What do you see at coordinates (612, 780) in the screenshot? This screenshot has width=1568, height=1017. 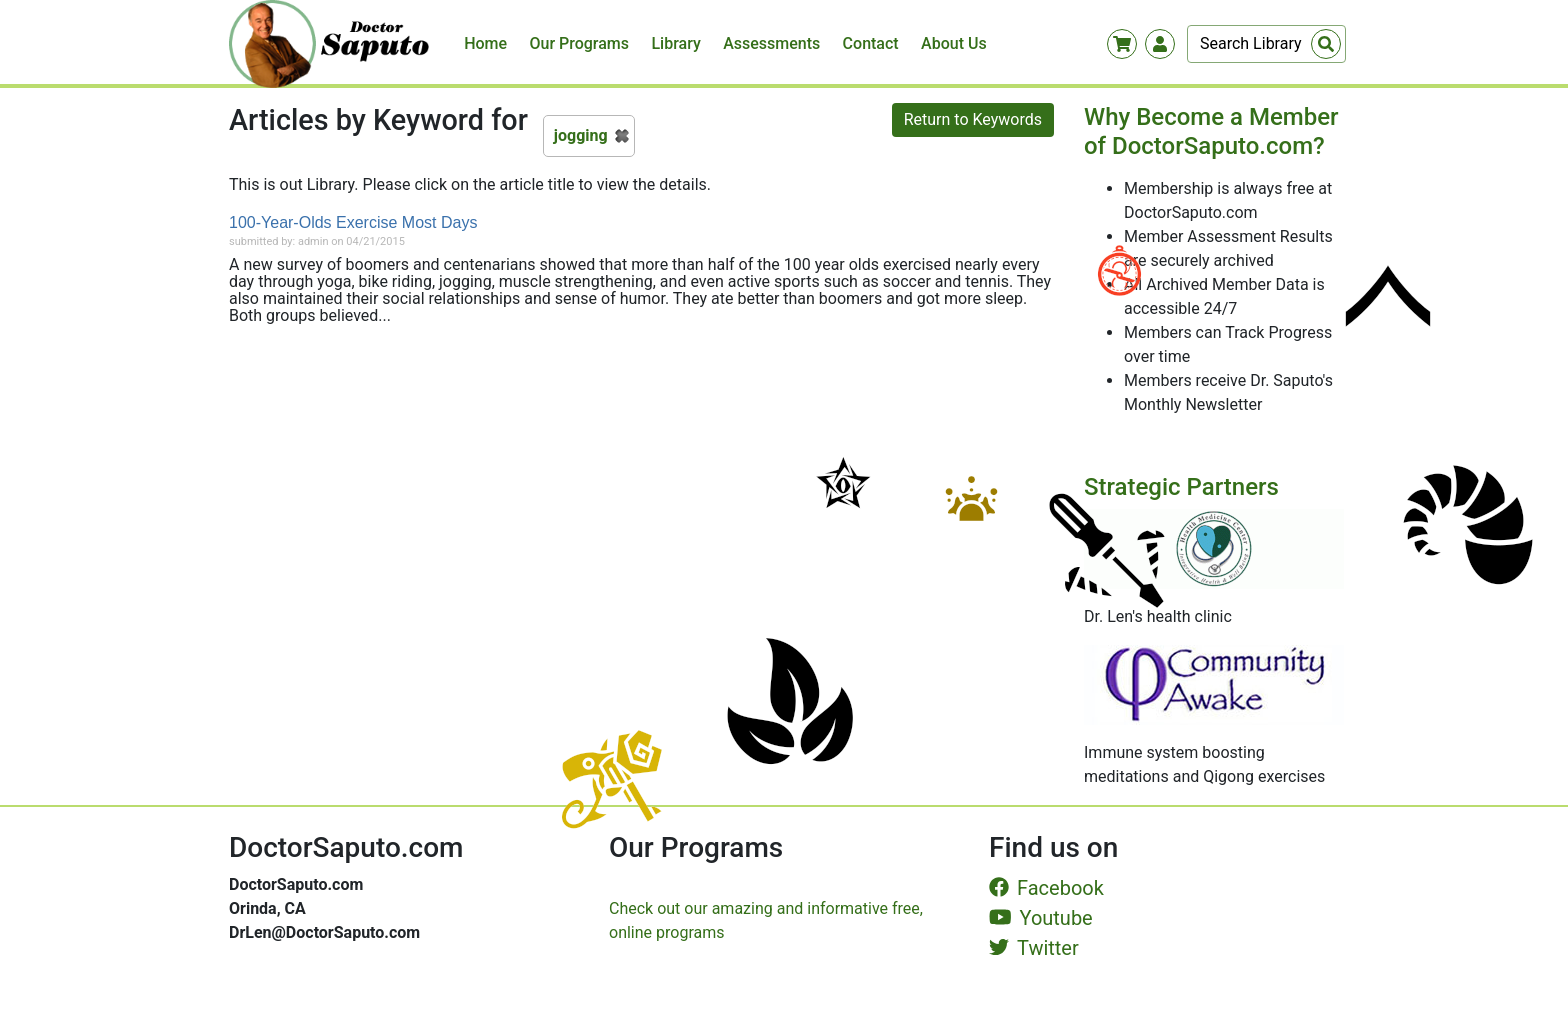 I see `decorative icon representing guns and roses theme` at bounding box center [612, 780].